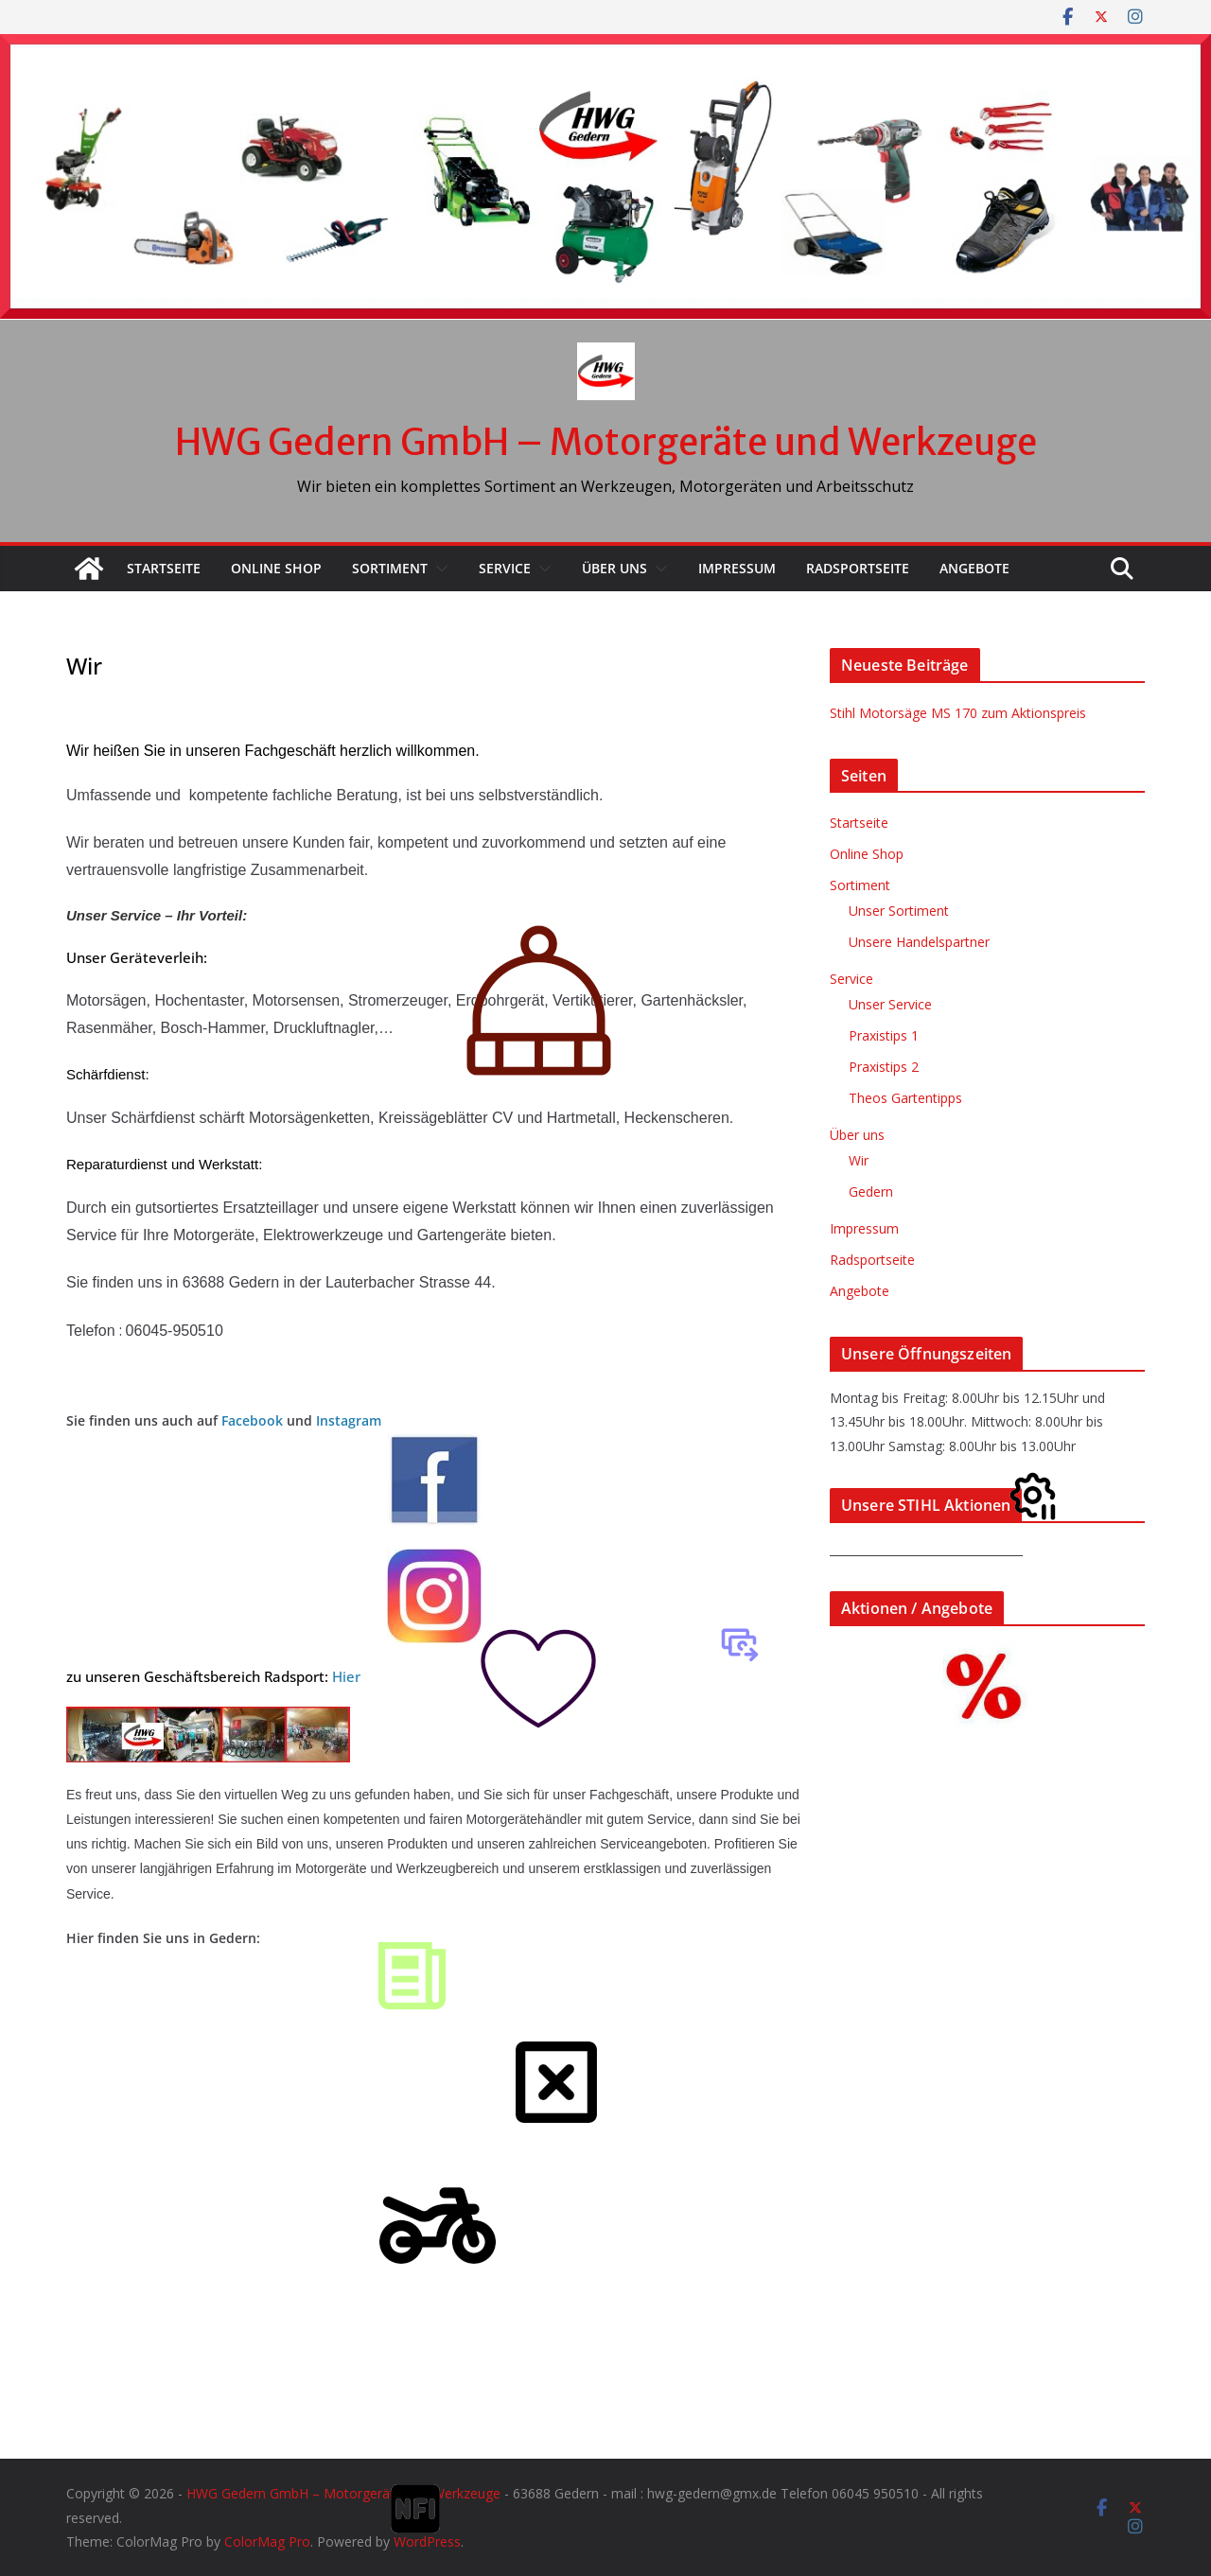 The width and height of the screenshot is (1211, 2576). Describe the element at coordinates (1032, 1495) in the screenshot. I see `pause settings synchronization` at that location.